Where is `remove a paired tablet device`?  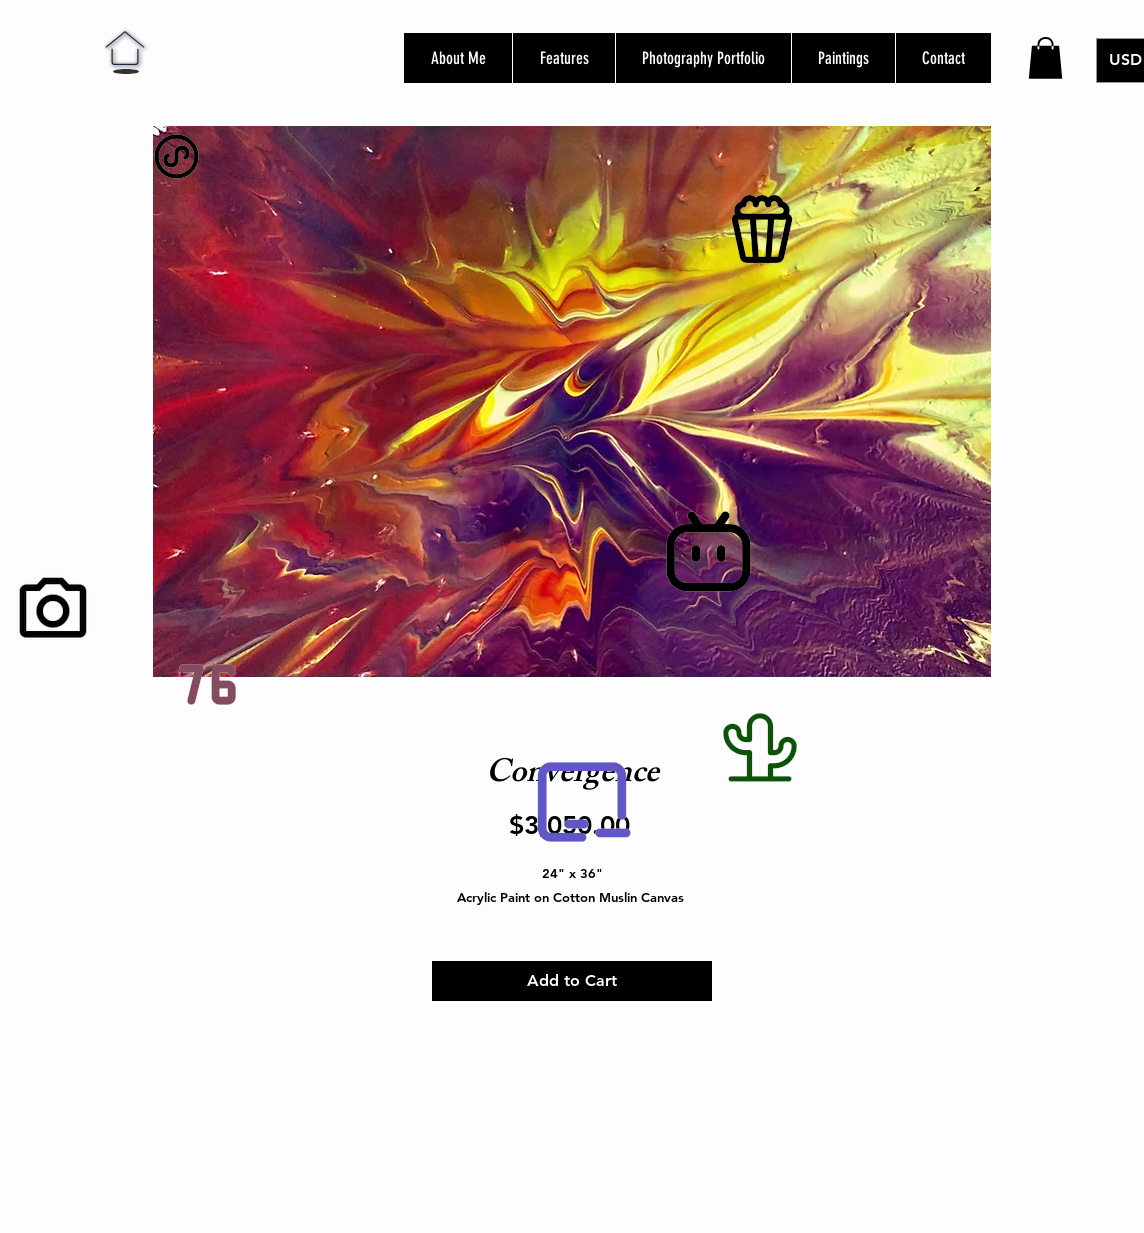 remove a paired tablet device is located at coordinates (582, 802).